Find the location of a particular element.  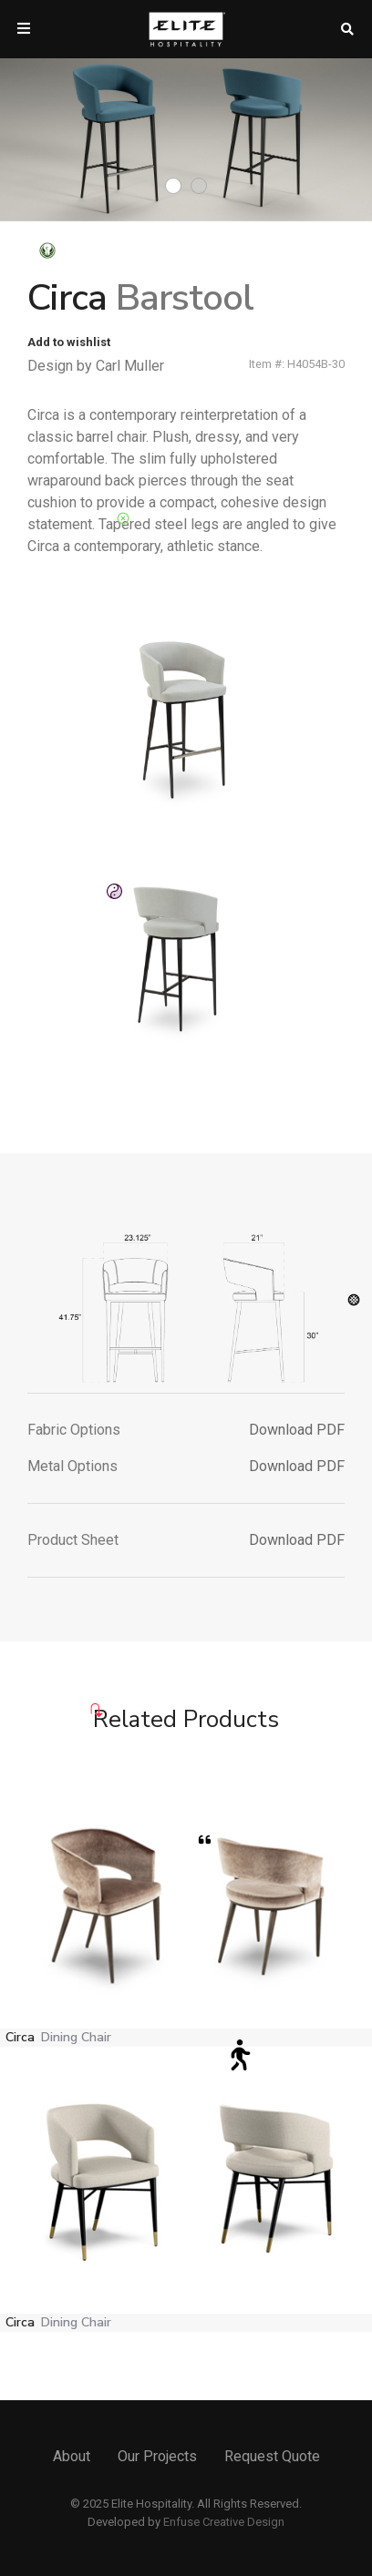

indicates a dutch treat or snack item is located at coordinates (354, 1300).